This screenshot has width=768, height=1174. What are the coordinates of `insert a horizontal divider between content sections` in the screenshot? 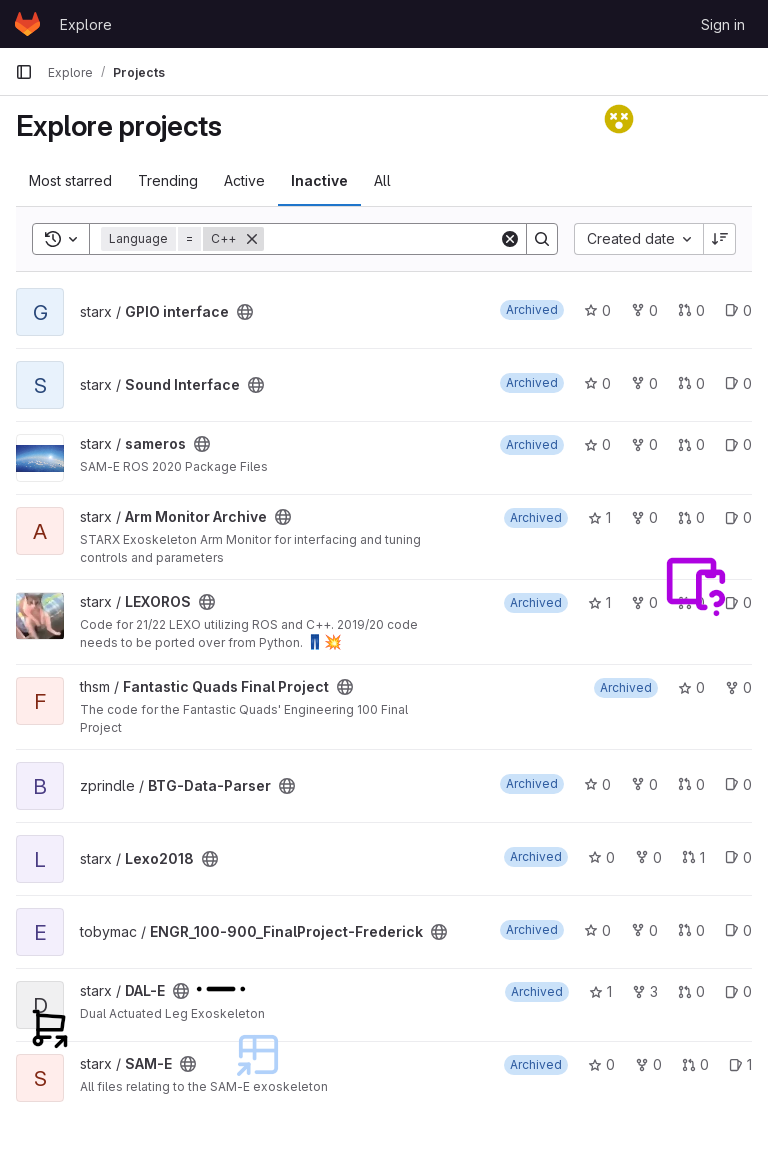 It's located at (221, 989).